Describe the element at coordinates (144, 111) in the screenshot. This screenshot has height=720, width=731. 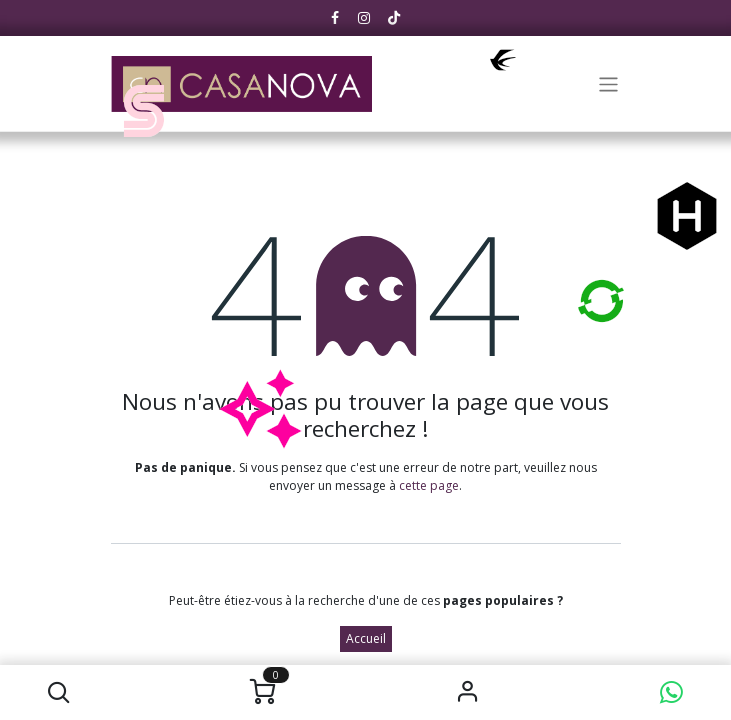
I see `sega brand logo` at that location.